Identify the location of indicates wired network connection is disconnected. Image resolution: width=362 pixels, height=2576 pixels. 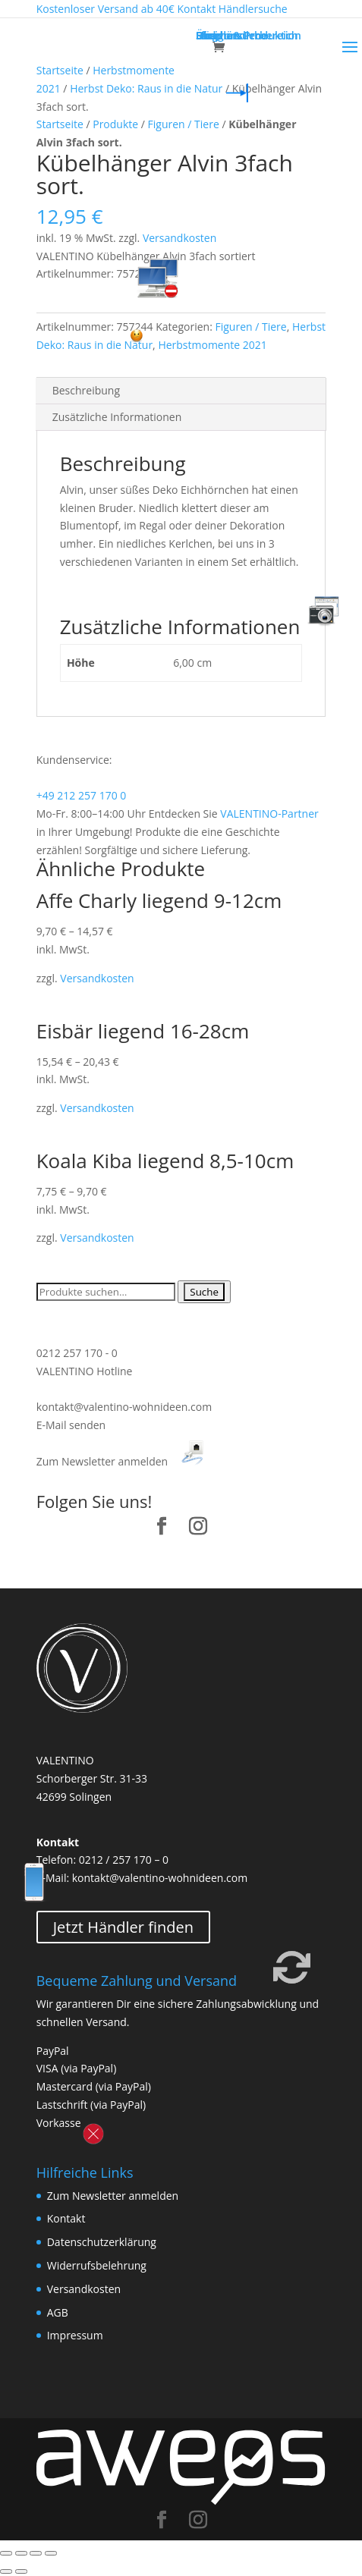
(193, 1453).